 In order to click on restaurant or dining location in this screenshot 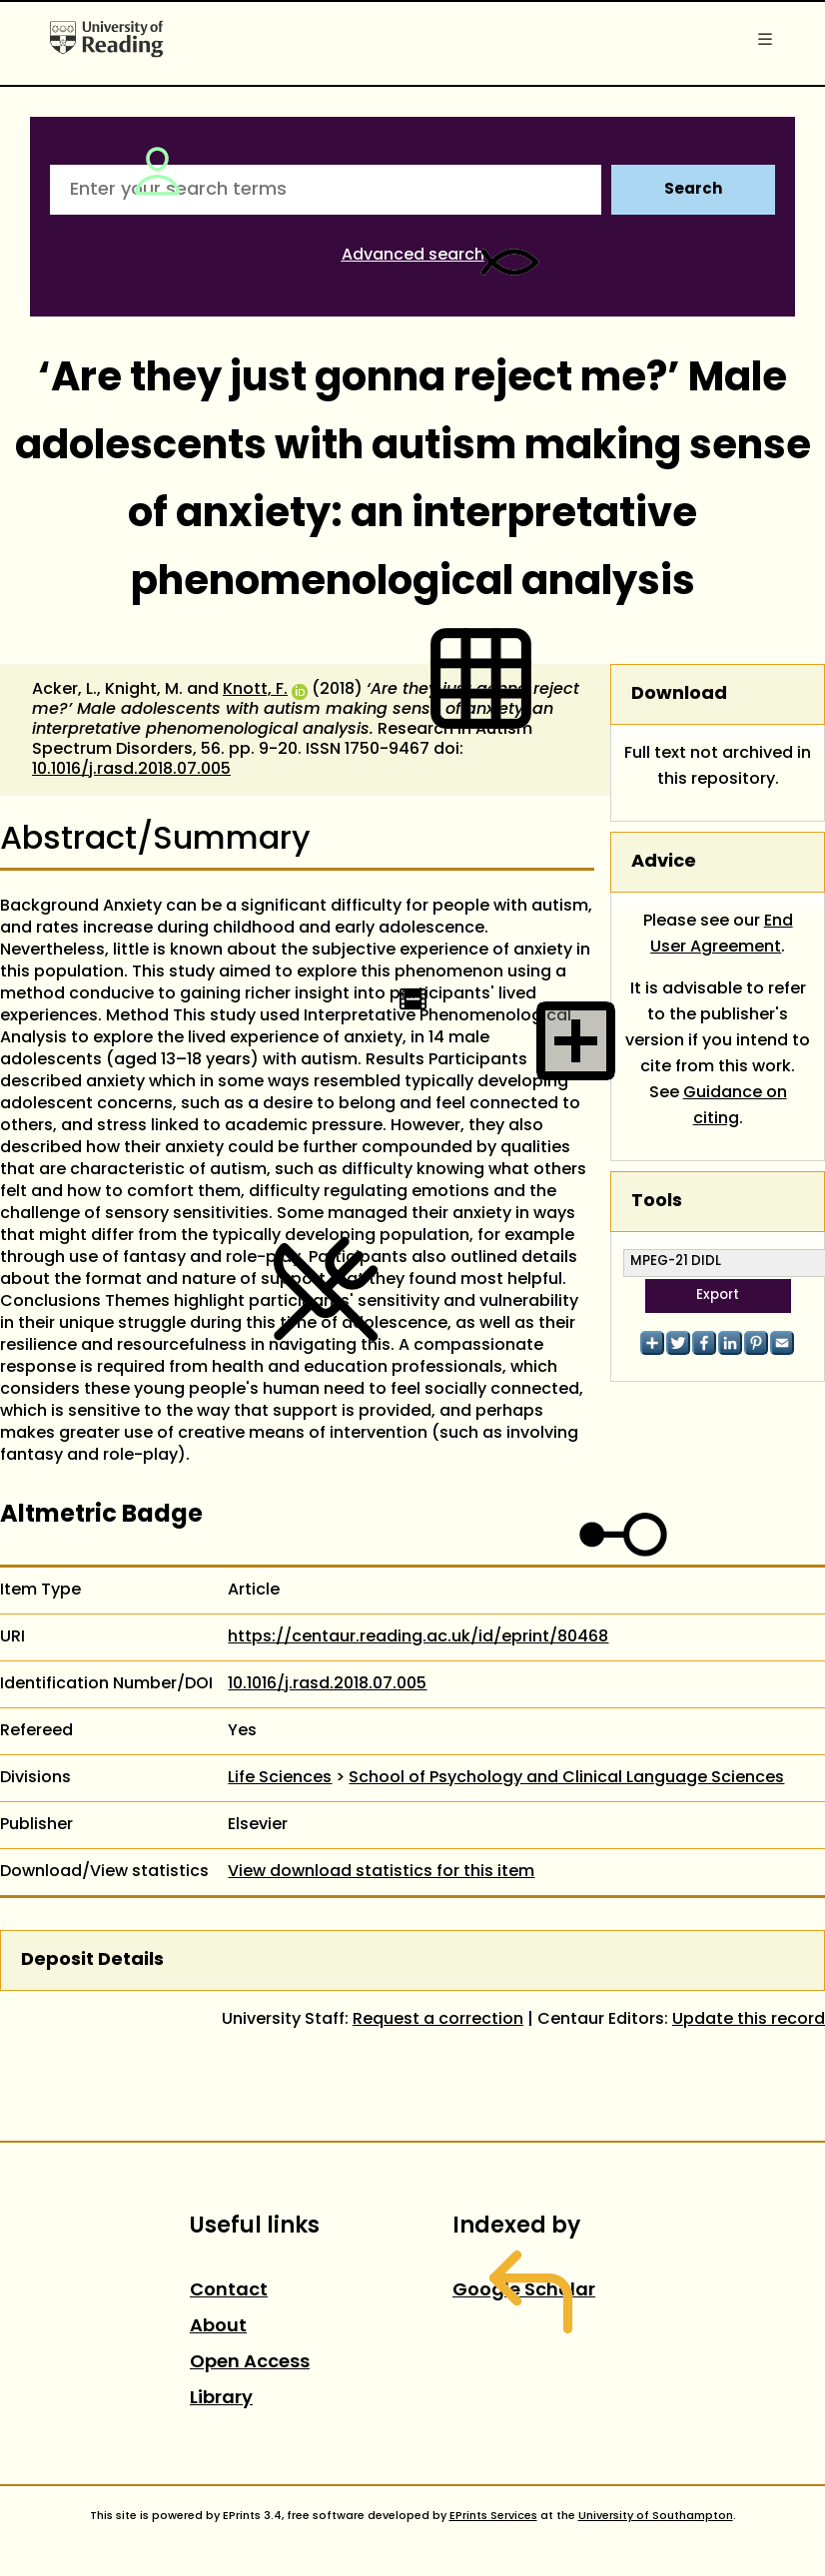, I will do `click(326, 1289)`.